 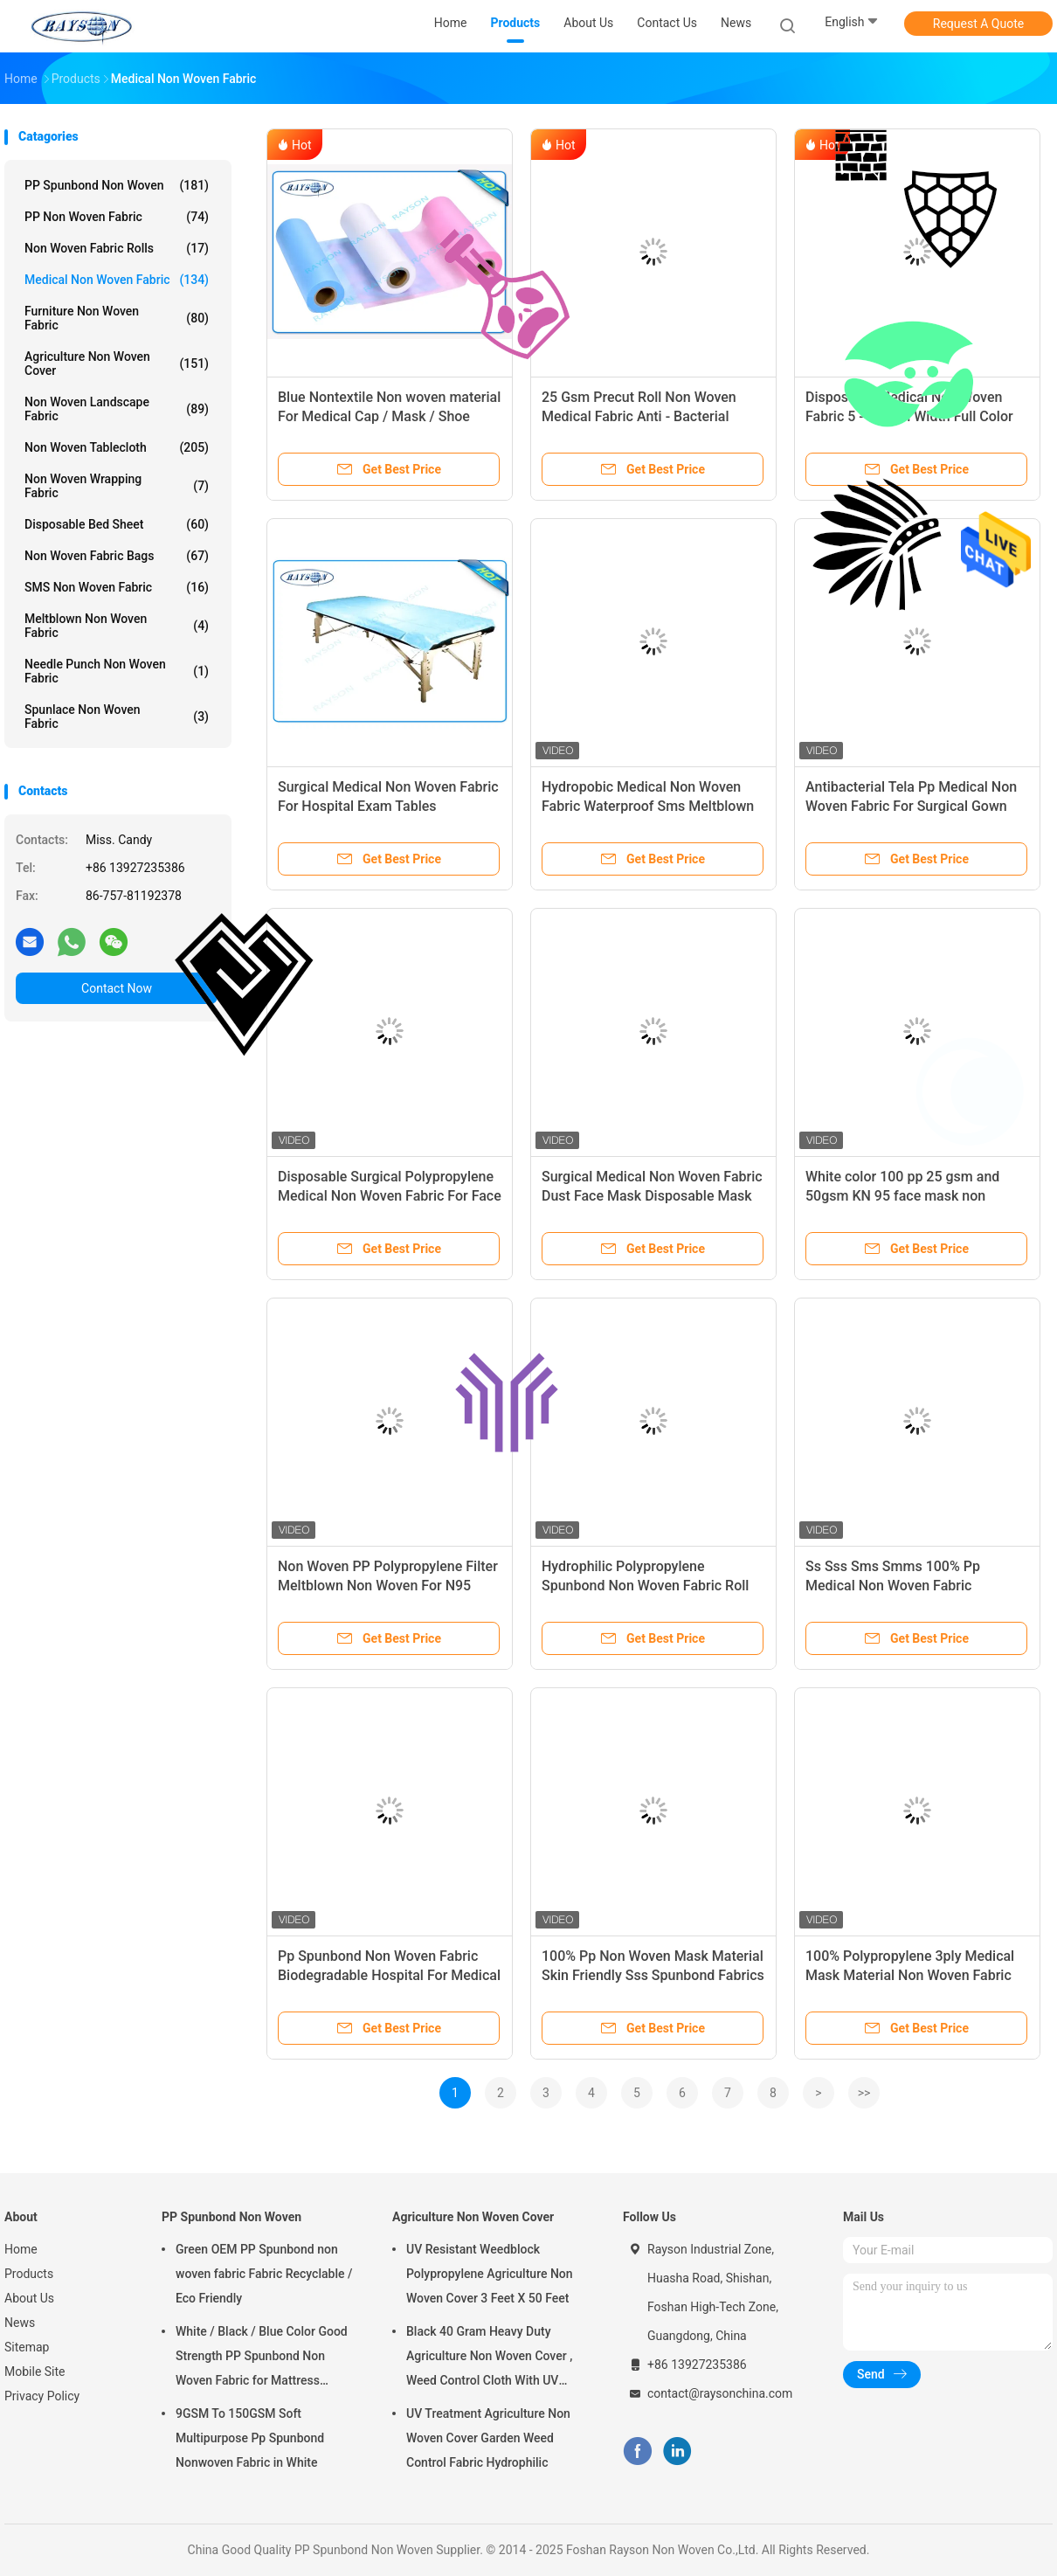 I want to click on enter the slumbering sanctuary area, so click(x=507, y=1402).